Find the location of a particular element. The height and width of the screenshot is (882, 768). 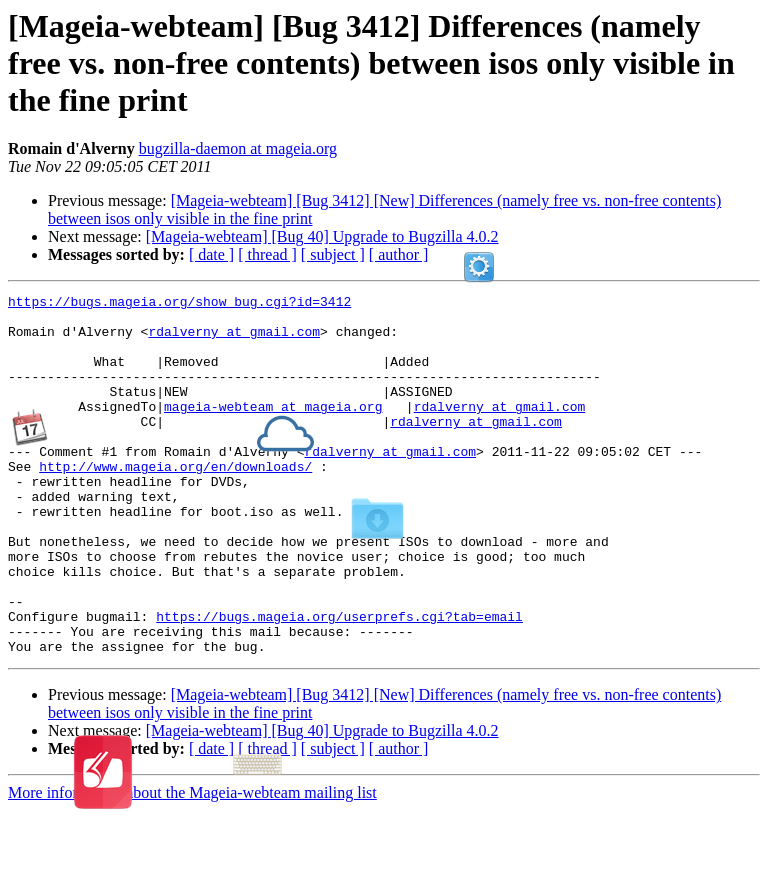

connect a bluetooth keyboard is located at coordinates (257, 764).